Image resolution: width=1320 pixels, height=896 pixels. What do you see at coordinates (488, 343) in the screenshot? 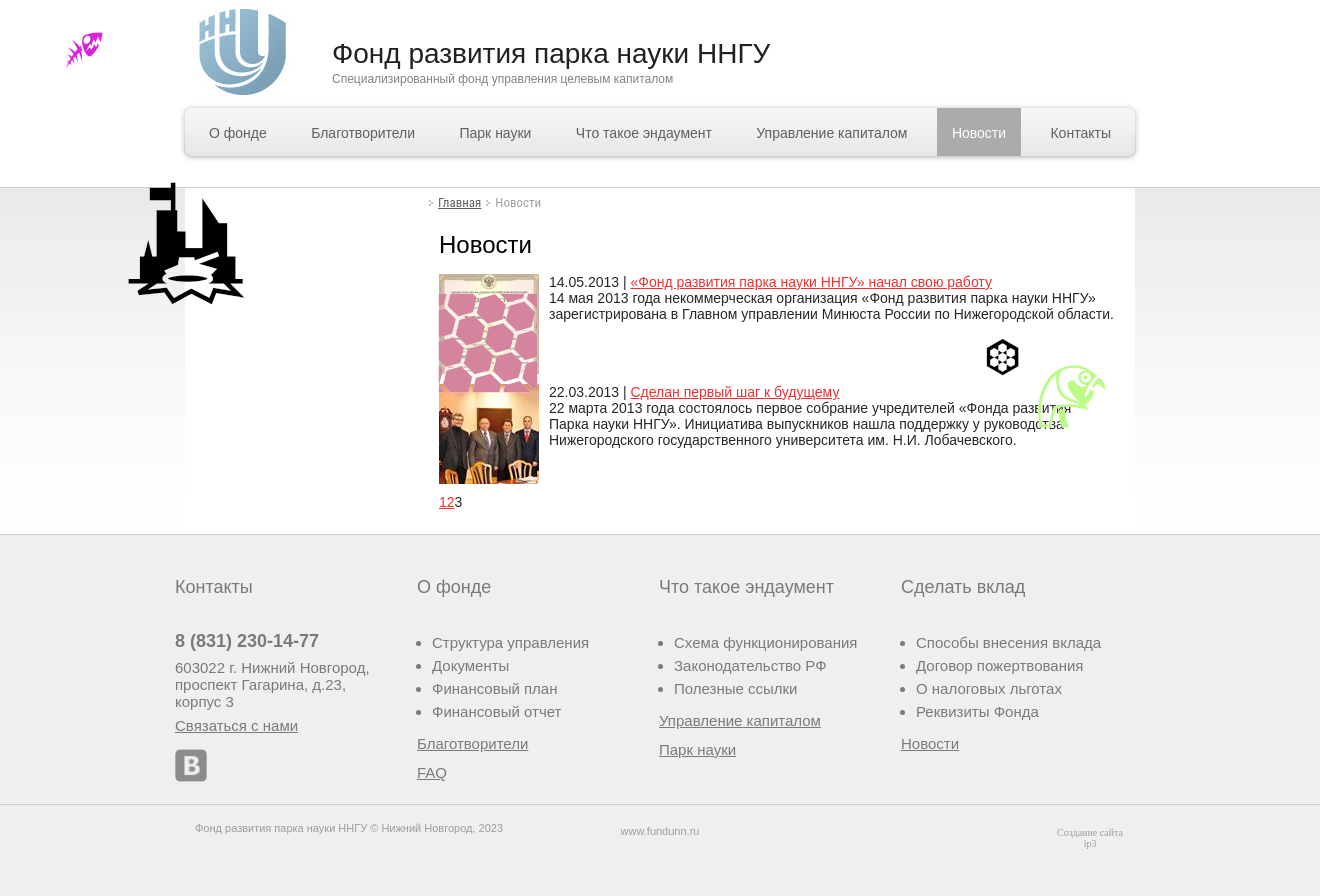
I see `view hexagonal grid or tile map` at bounding box center [488, 343].